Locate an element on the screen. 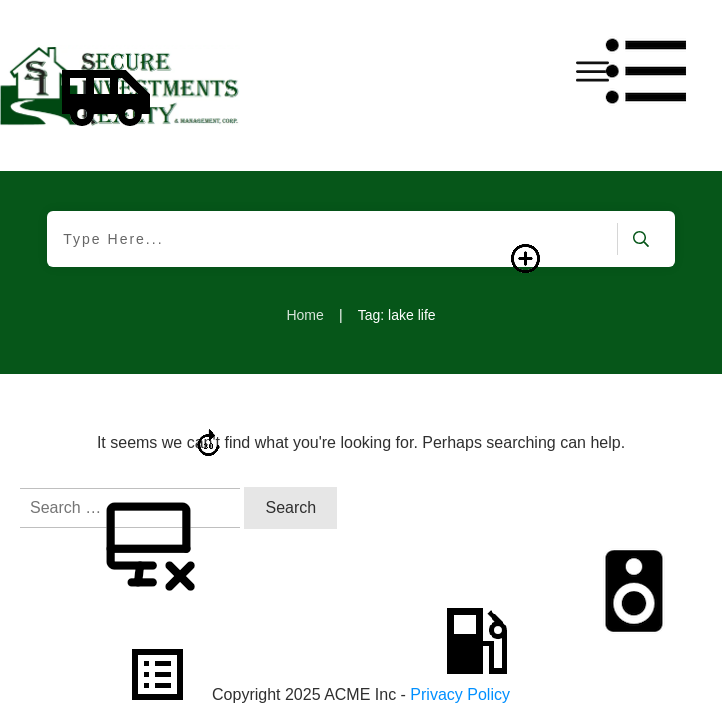 This screenshot has width=722, height=720. adjust speaker or audio output settings is located at coordinates (634, 591).